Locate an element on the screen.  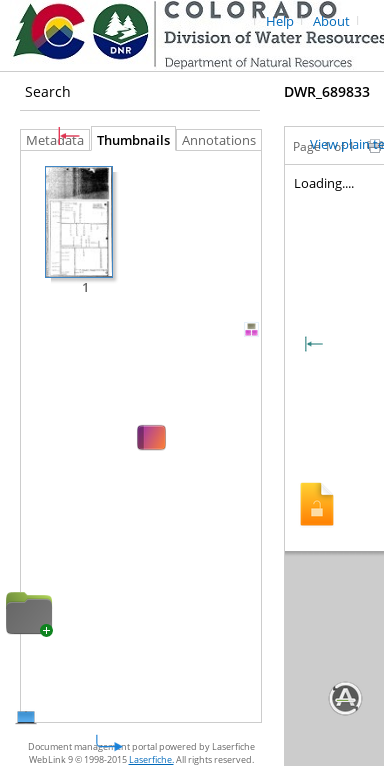
represents this macbook pro device in system settings is located at coordinates (26, 717).